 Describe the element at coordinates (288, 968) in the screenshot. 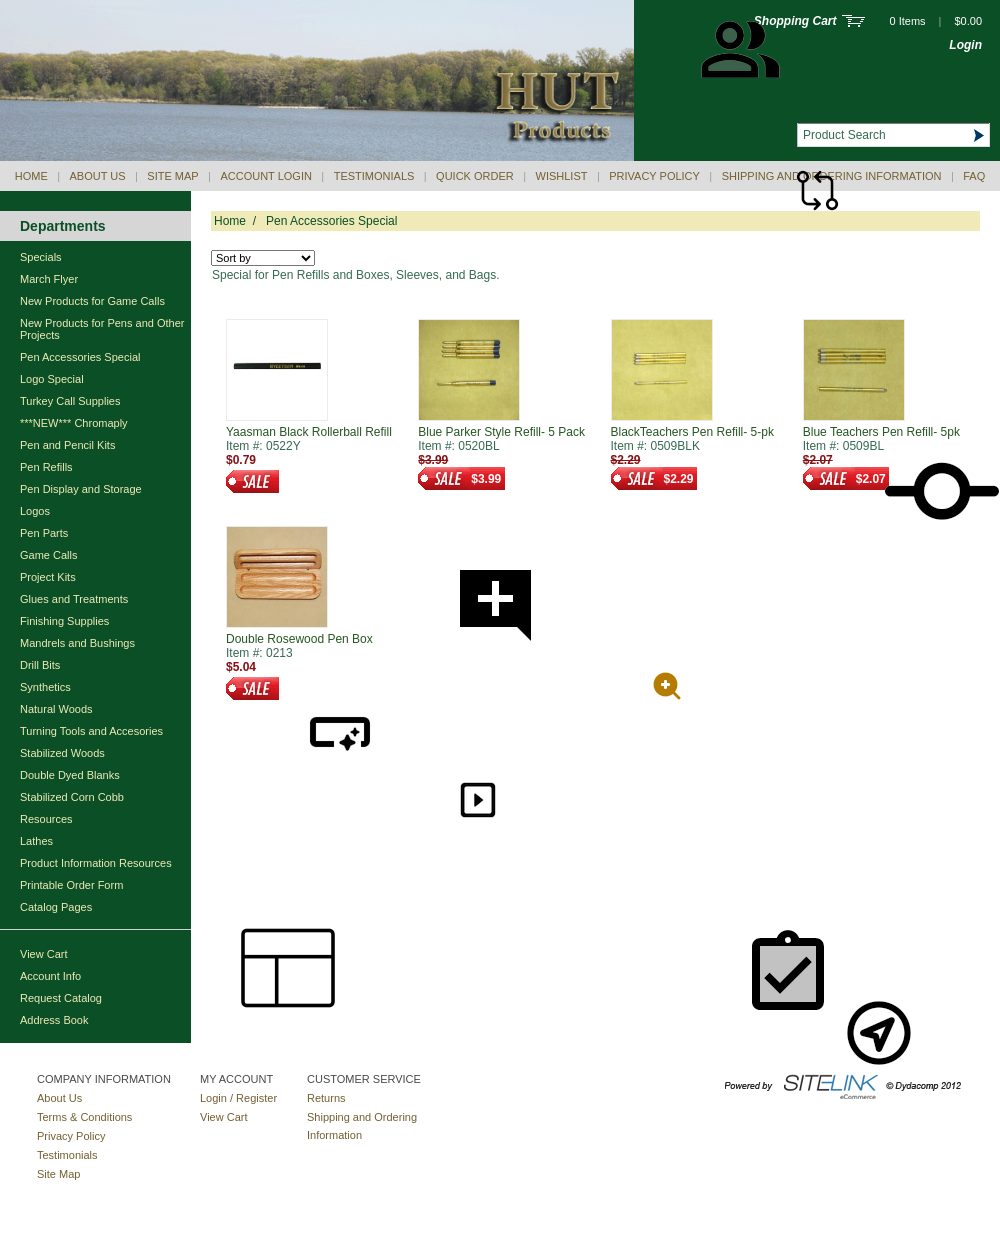

I see `change page layout options` at that location.